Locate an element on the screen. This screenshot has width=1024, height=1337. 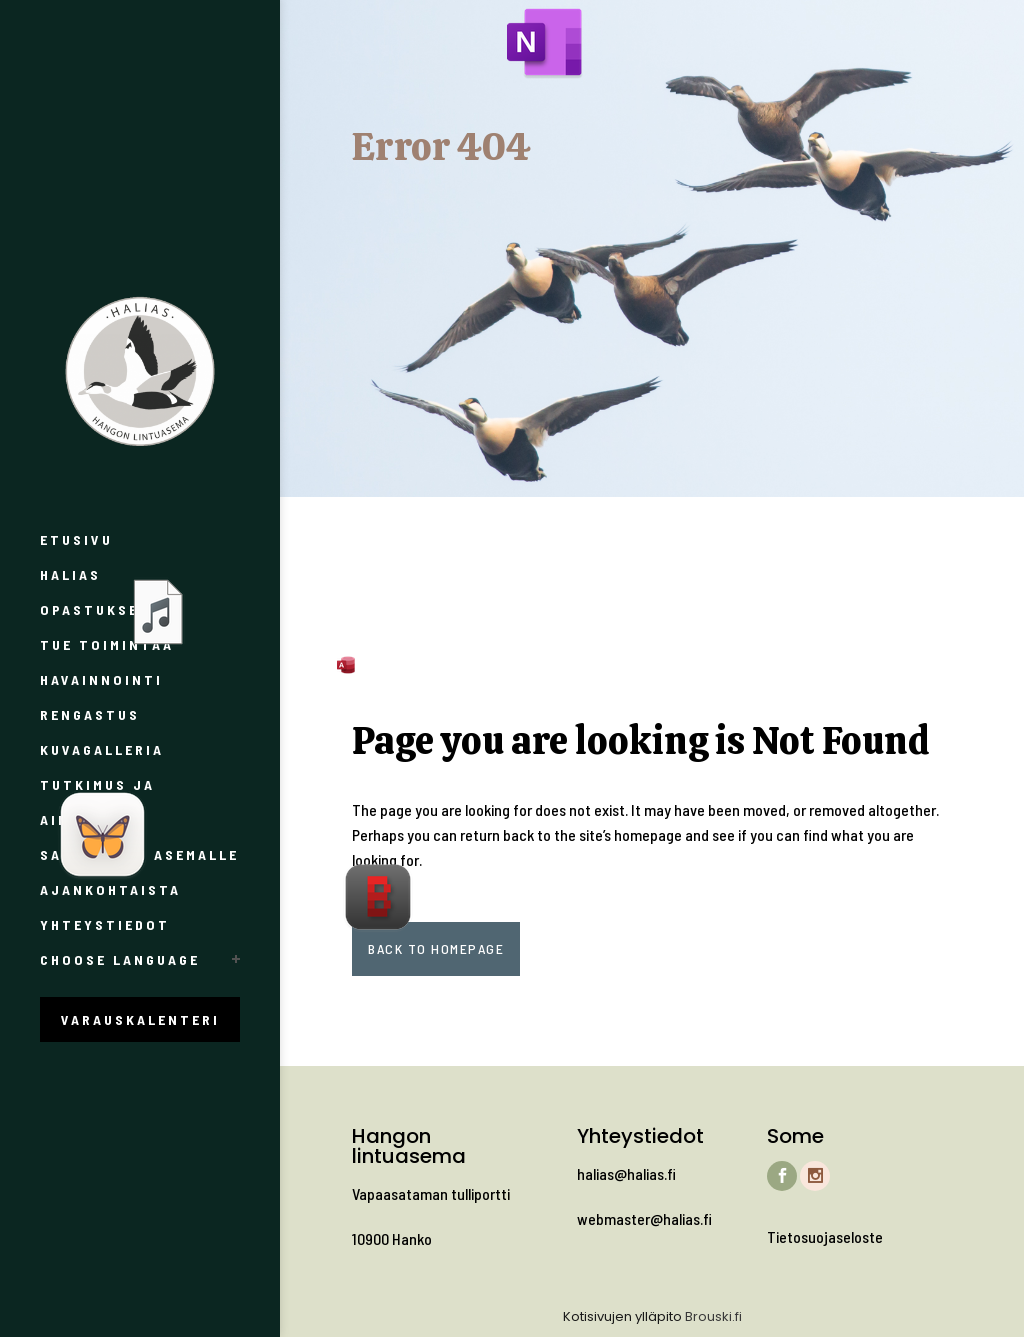
open btop system resource monitor is located at coordinates (378, 897).